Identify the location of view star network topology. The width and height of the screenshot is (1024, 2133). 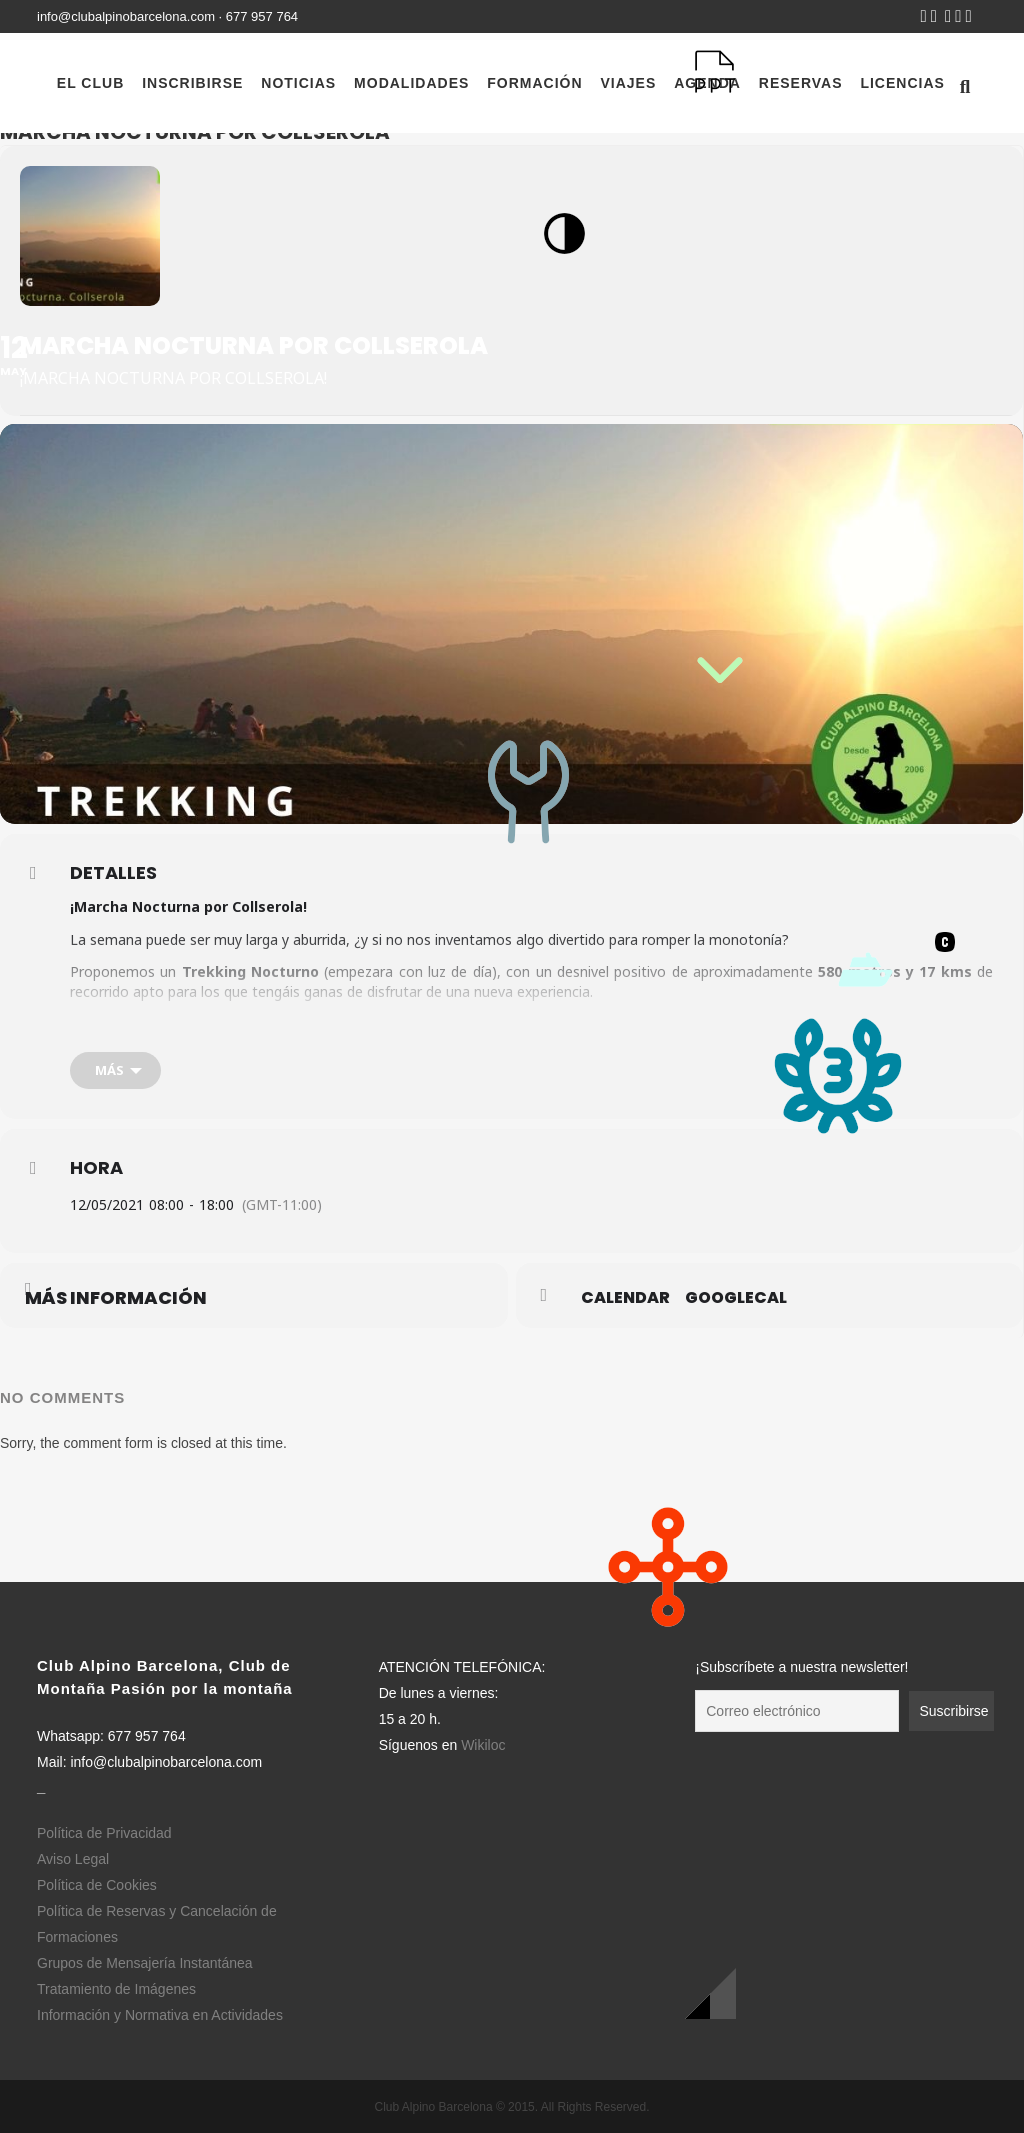
(668, 1567).